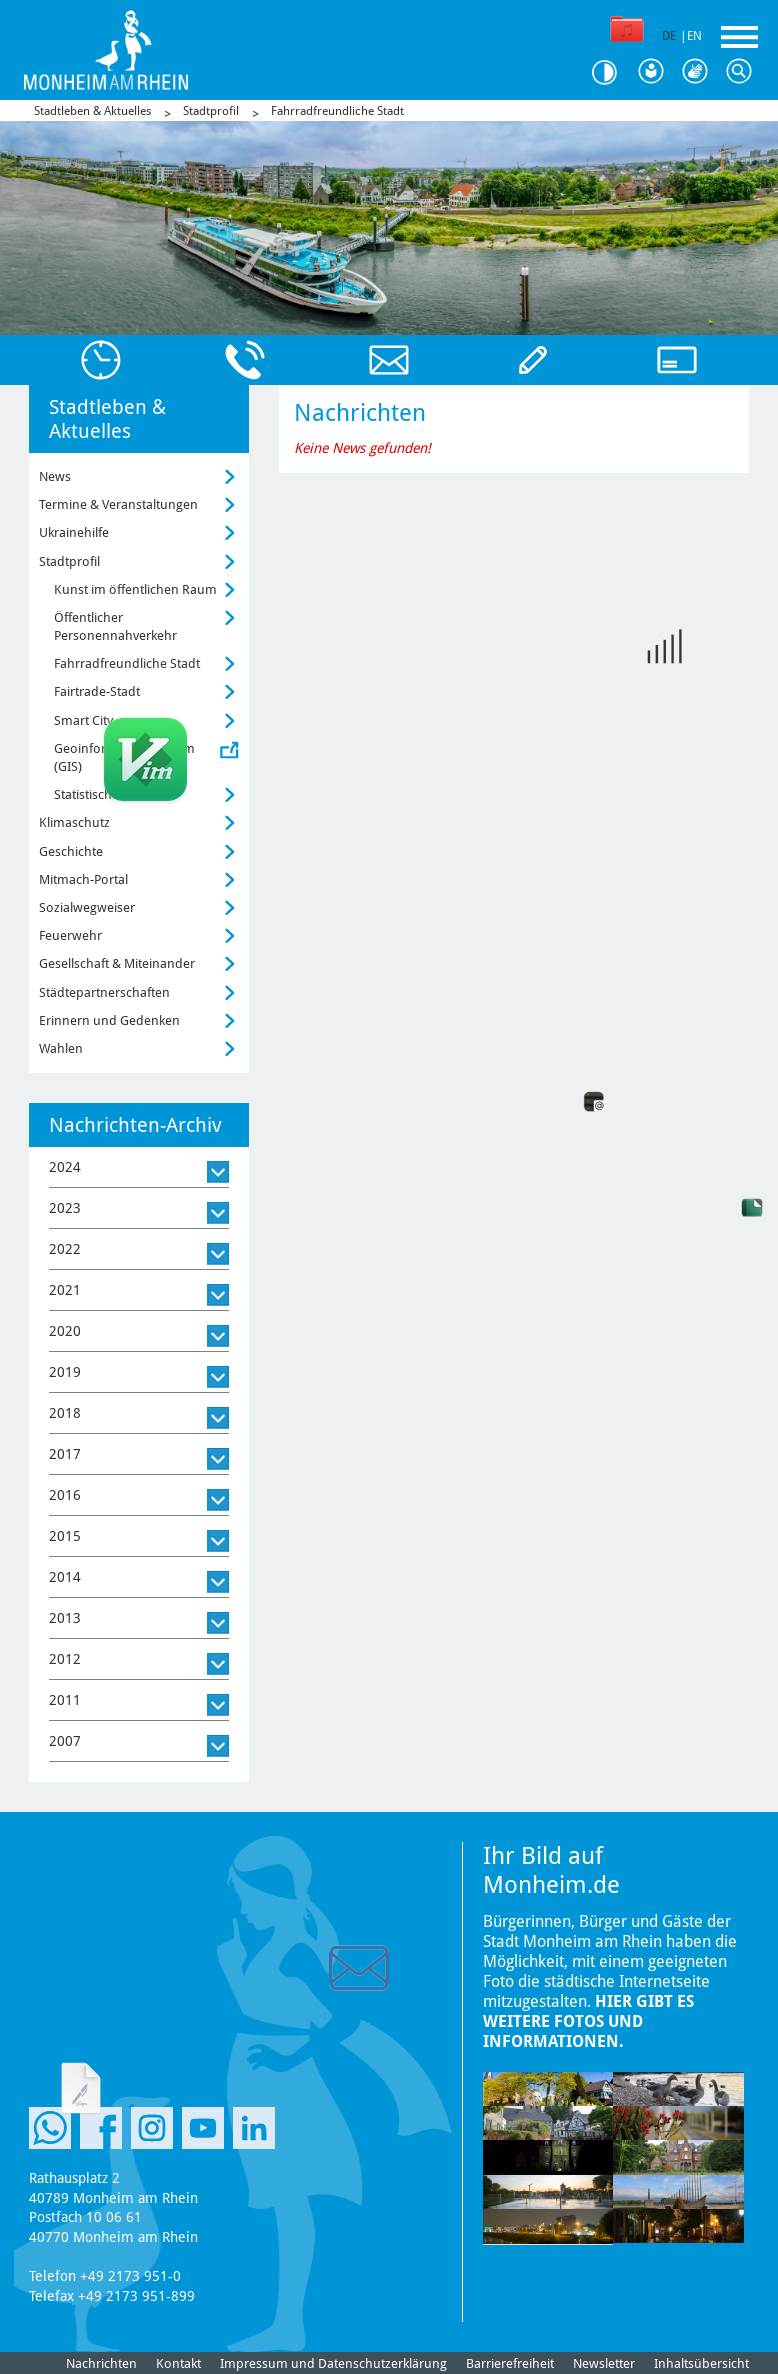 This screenshot has width=778, height=2374. Describe the element at coordinates (666, 645) in the screenshot. I see `mobile network signal strength indicator` at that location.